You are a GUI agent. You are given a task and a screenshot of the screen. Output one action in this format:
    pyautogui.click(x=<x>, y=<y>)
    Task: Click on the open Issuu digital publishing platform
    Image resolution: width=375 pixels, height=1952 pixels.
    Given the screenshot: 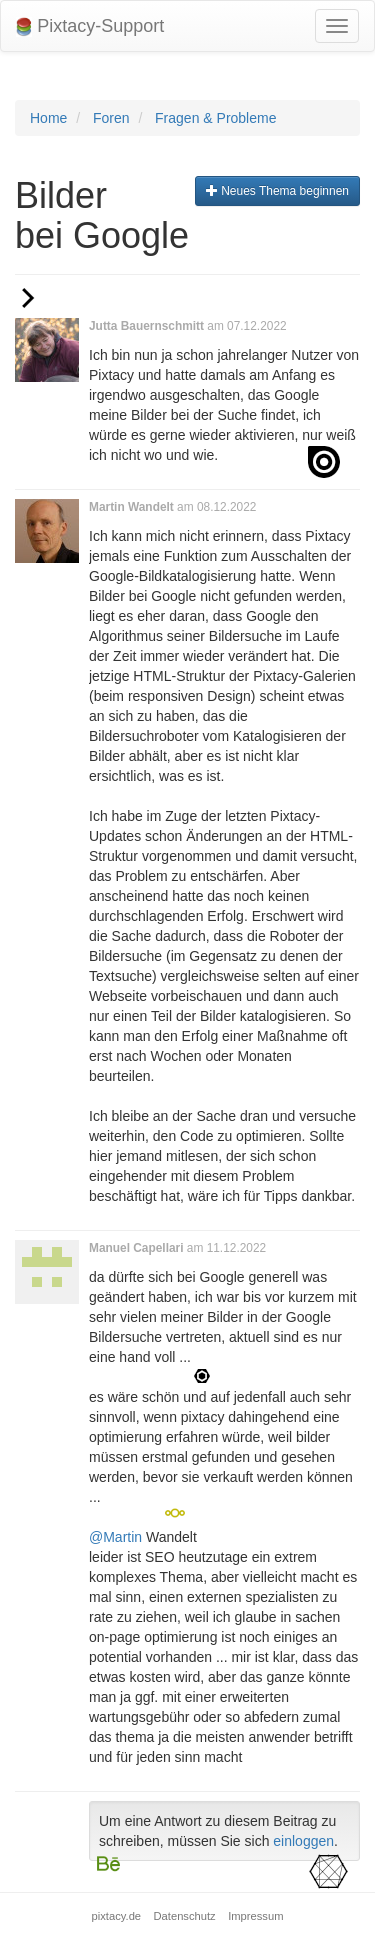 What is the action you would take?
    pyautogui.click(x=324, y=462)
    